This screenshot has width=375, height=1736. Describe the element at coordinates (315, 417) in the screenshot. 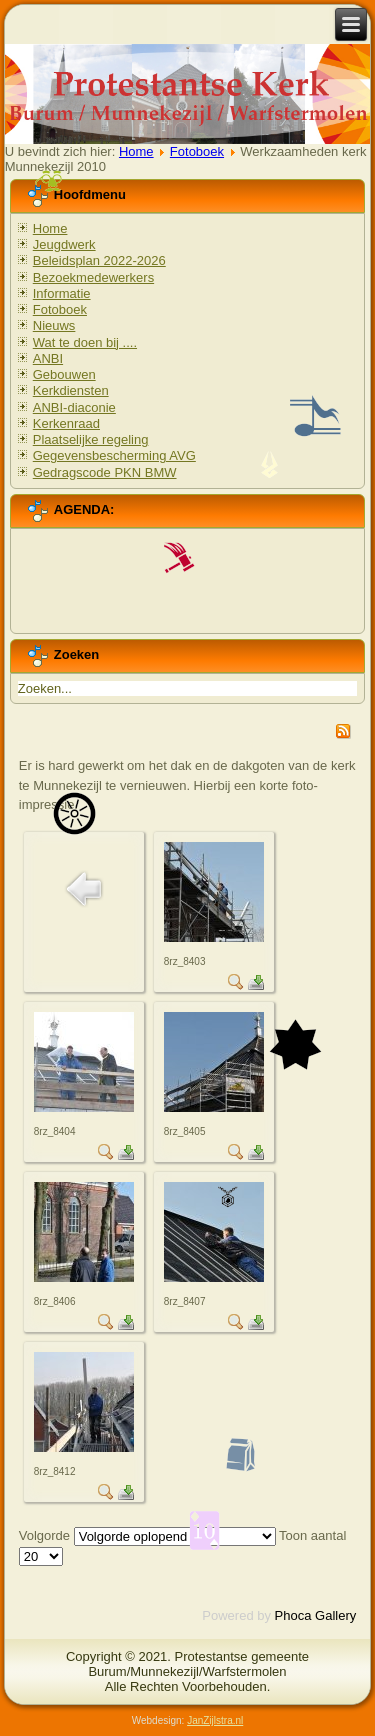

I see `adjust audio pitch settings` at that location.